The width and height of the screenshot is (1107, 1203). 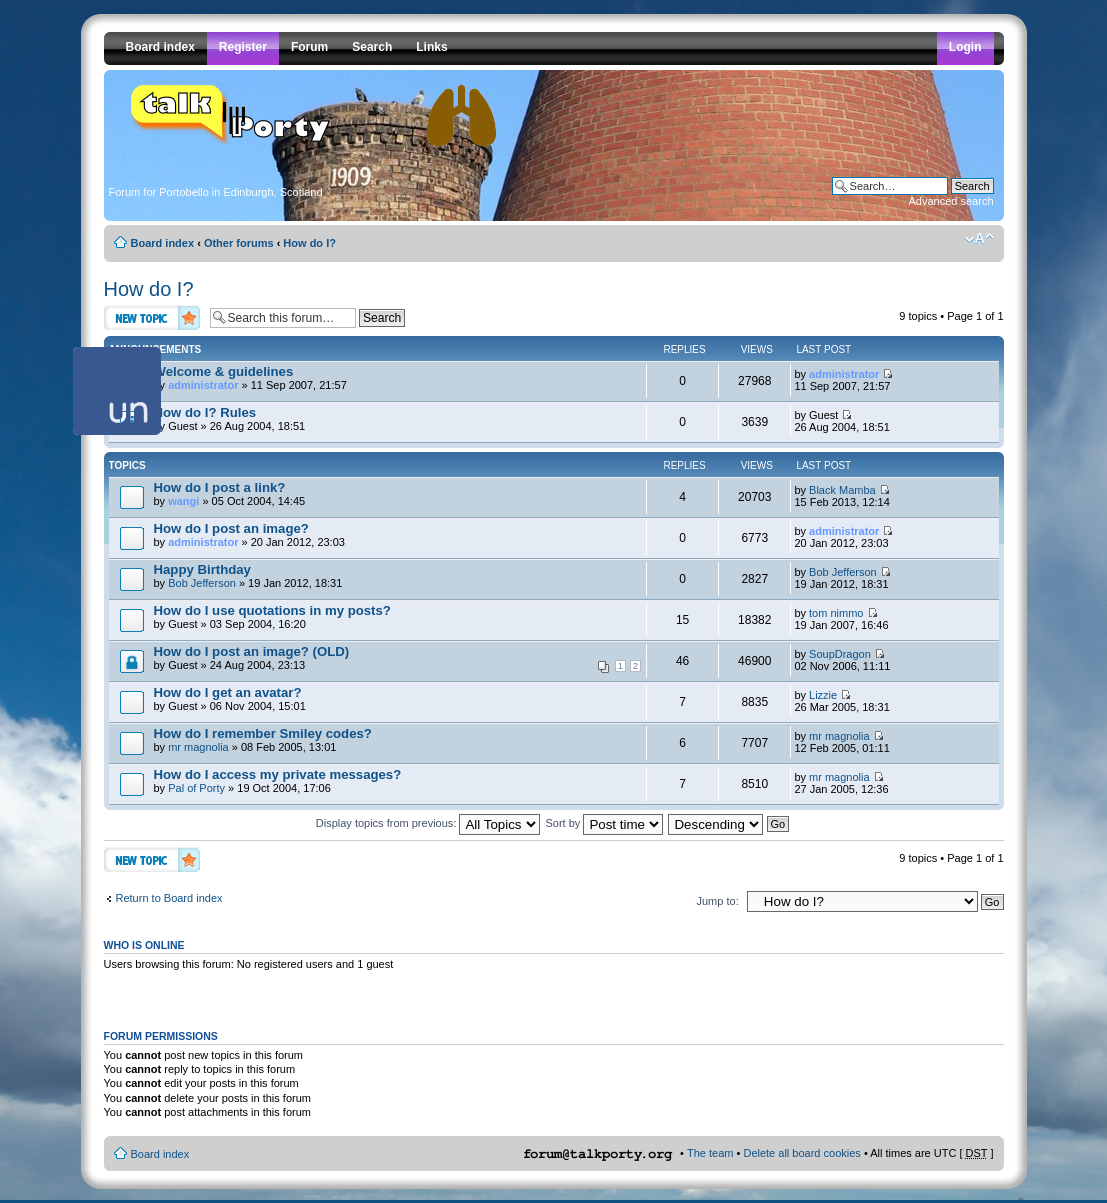 What do you see at coordinates (117, 391) in the screenshot?
I see `unjs javascript tools logo` at bounding box center [117, 391].